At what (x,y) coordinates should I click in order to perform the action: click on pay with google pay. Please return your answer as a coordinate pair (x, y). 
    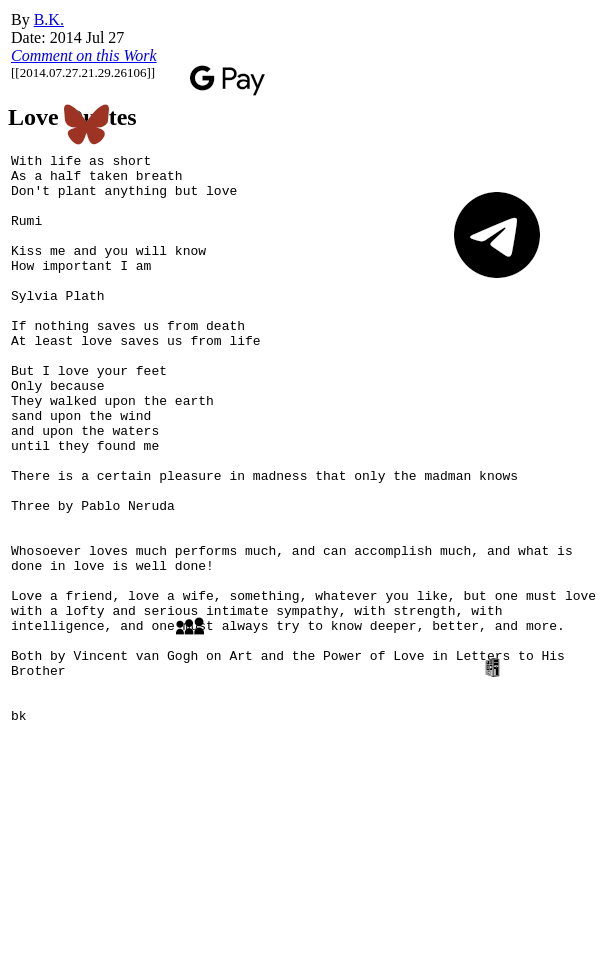
    Looking at the image, I should click on (227, 80).